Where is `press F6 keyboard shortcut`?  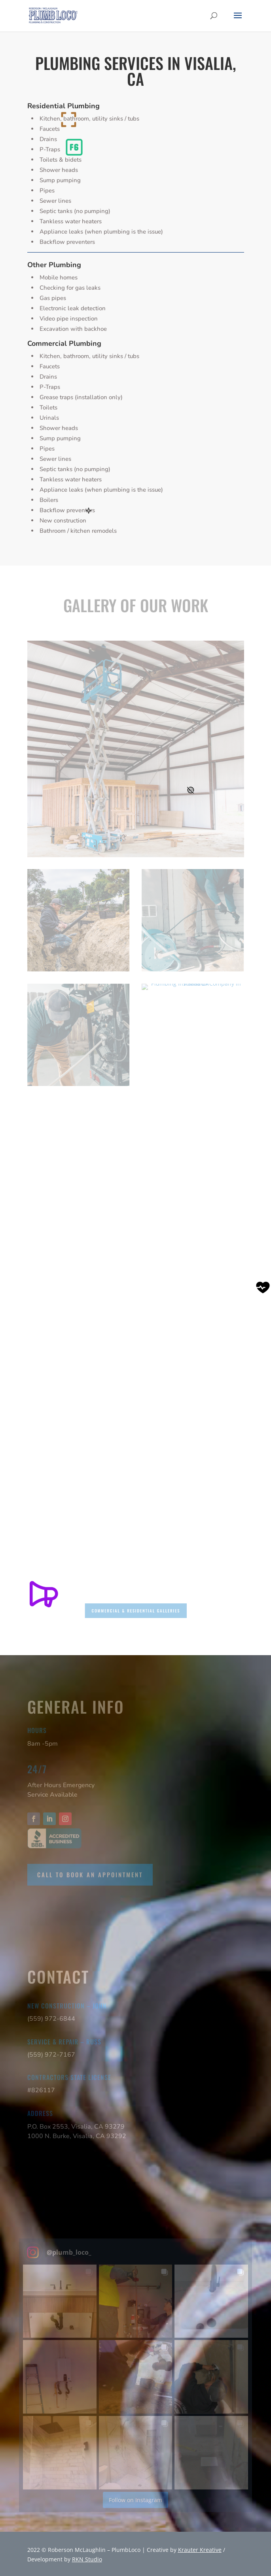 press F6 keyboard shortcut is located at coordinates (74, 147).